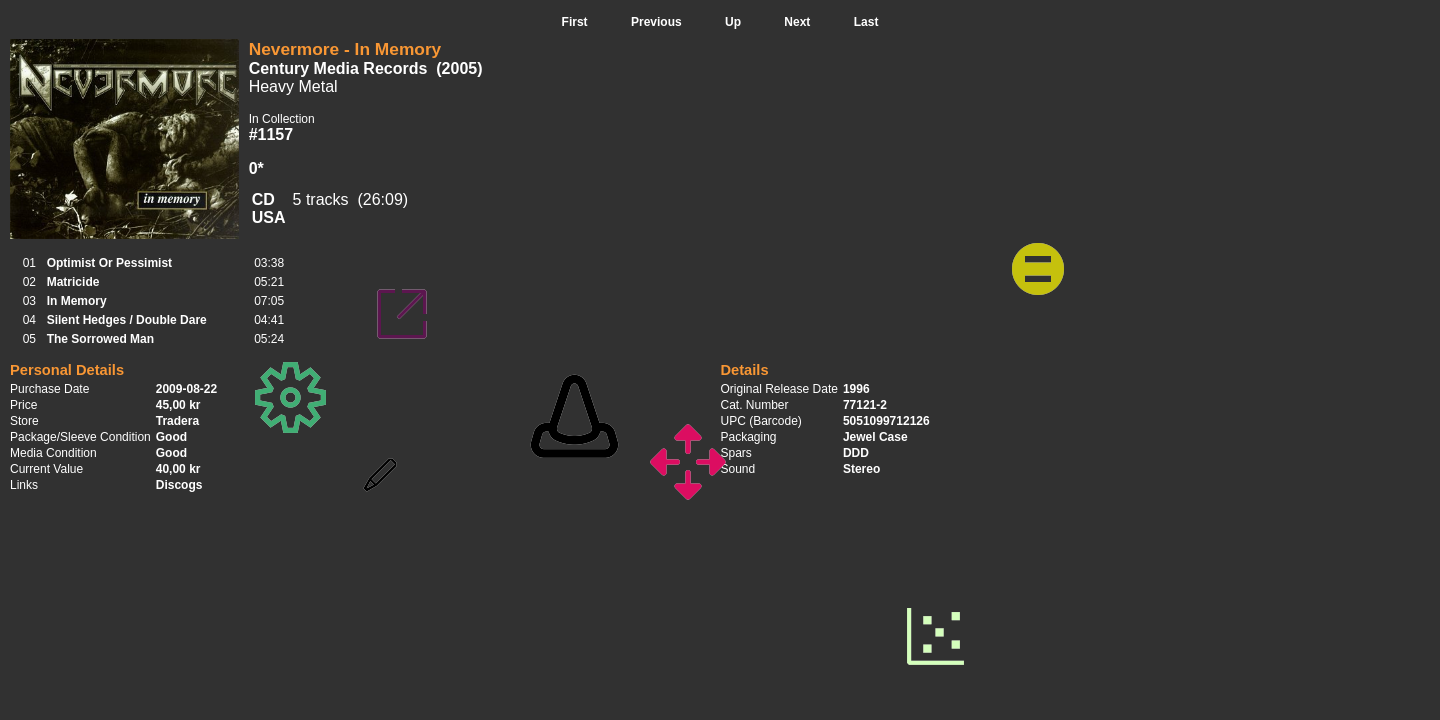  Describe the element at coordinates (402, 314) in the screenshot. I see `open link in a new window or tab` at that location.